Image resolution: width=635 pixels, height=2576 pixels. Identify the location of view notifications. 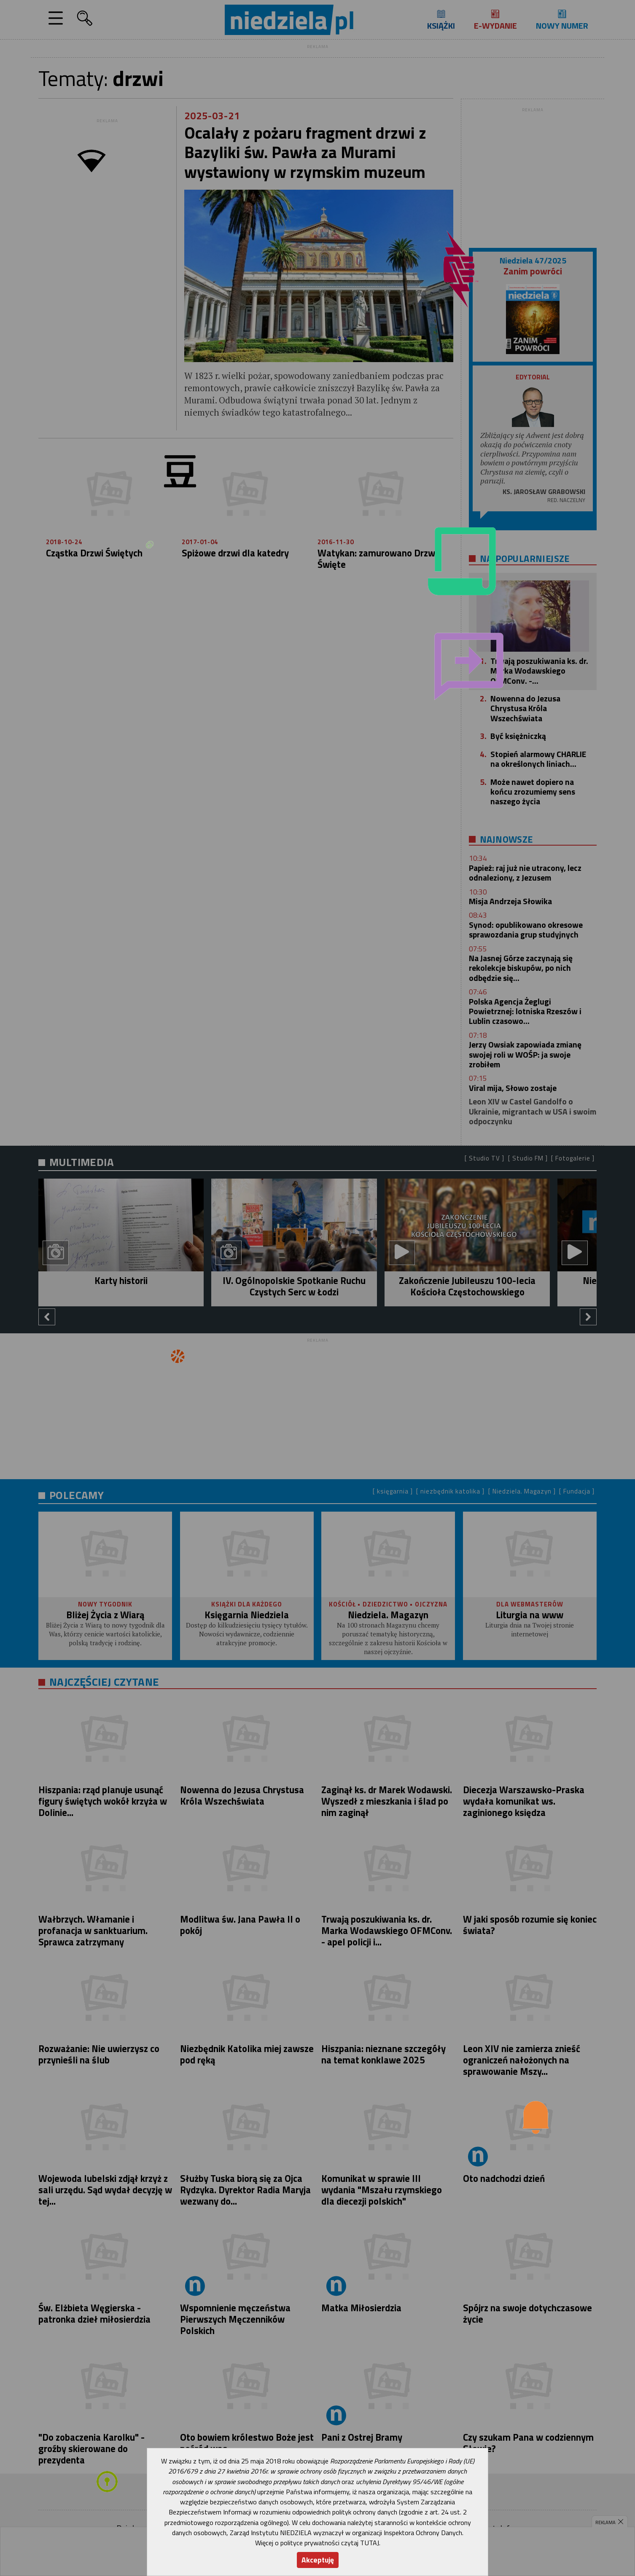
(535, 2116).